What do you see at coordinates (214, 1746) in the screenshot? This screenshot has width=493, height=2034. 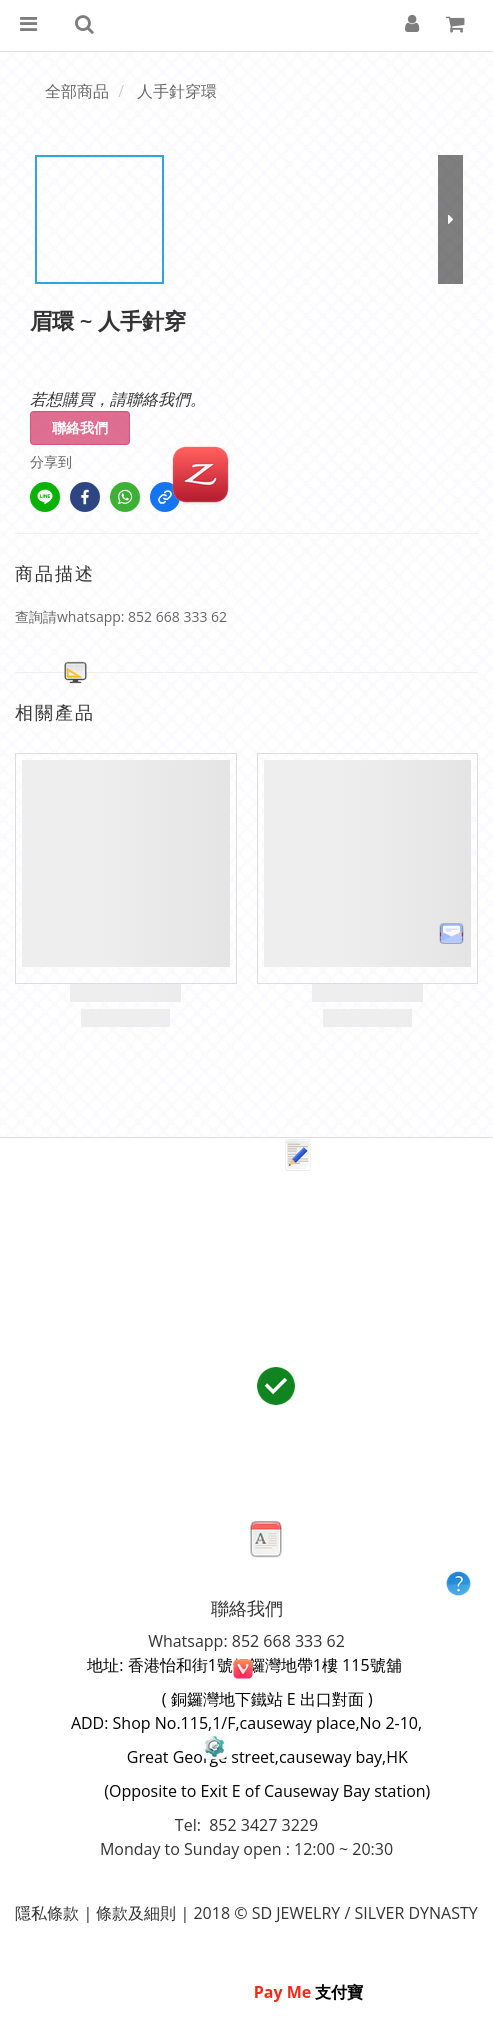 I see `open jacobdev application` at bounding box center [214, 1746].